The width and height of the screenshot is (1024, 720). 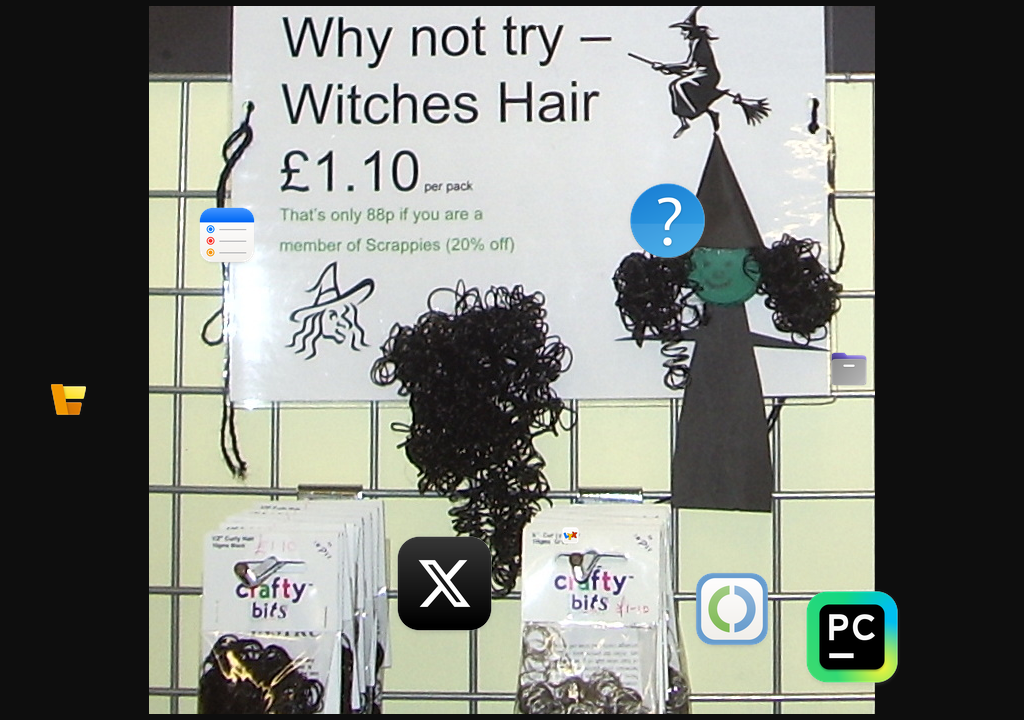 I want to click on open LyX document processor, so click(x=570, y=535).